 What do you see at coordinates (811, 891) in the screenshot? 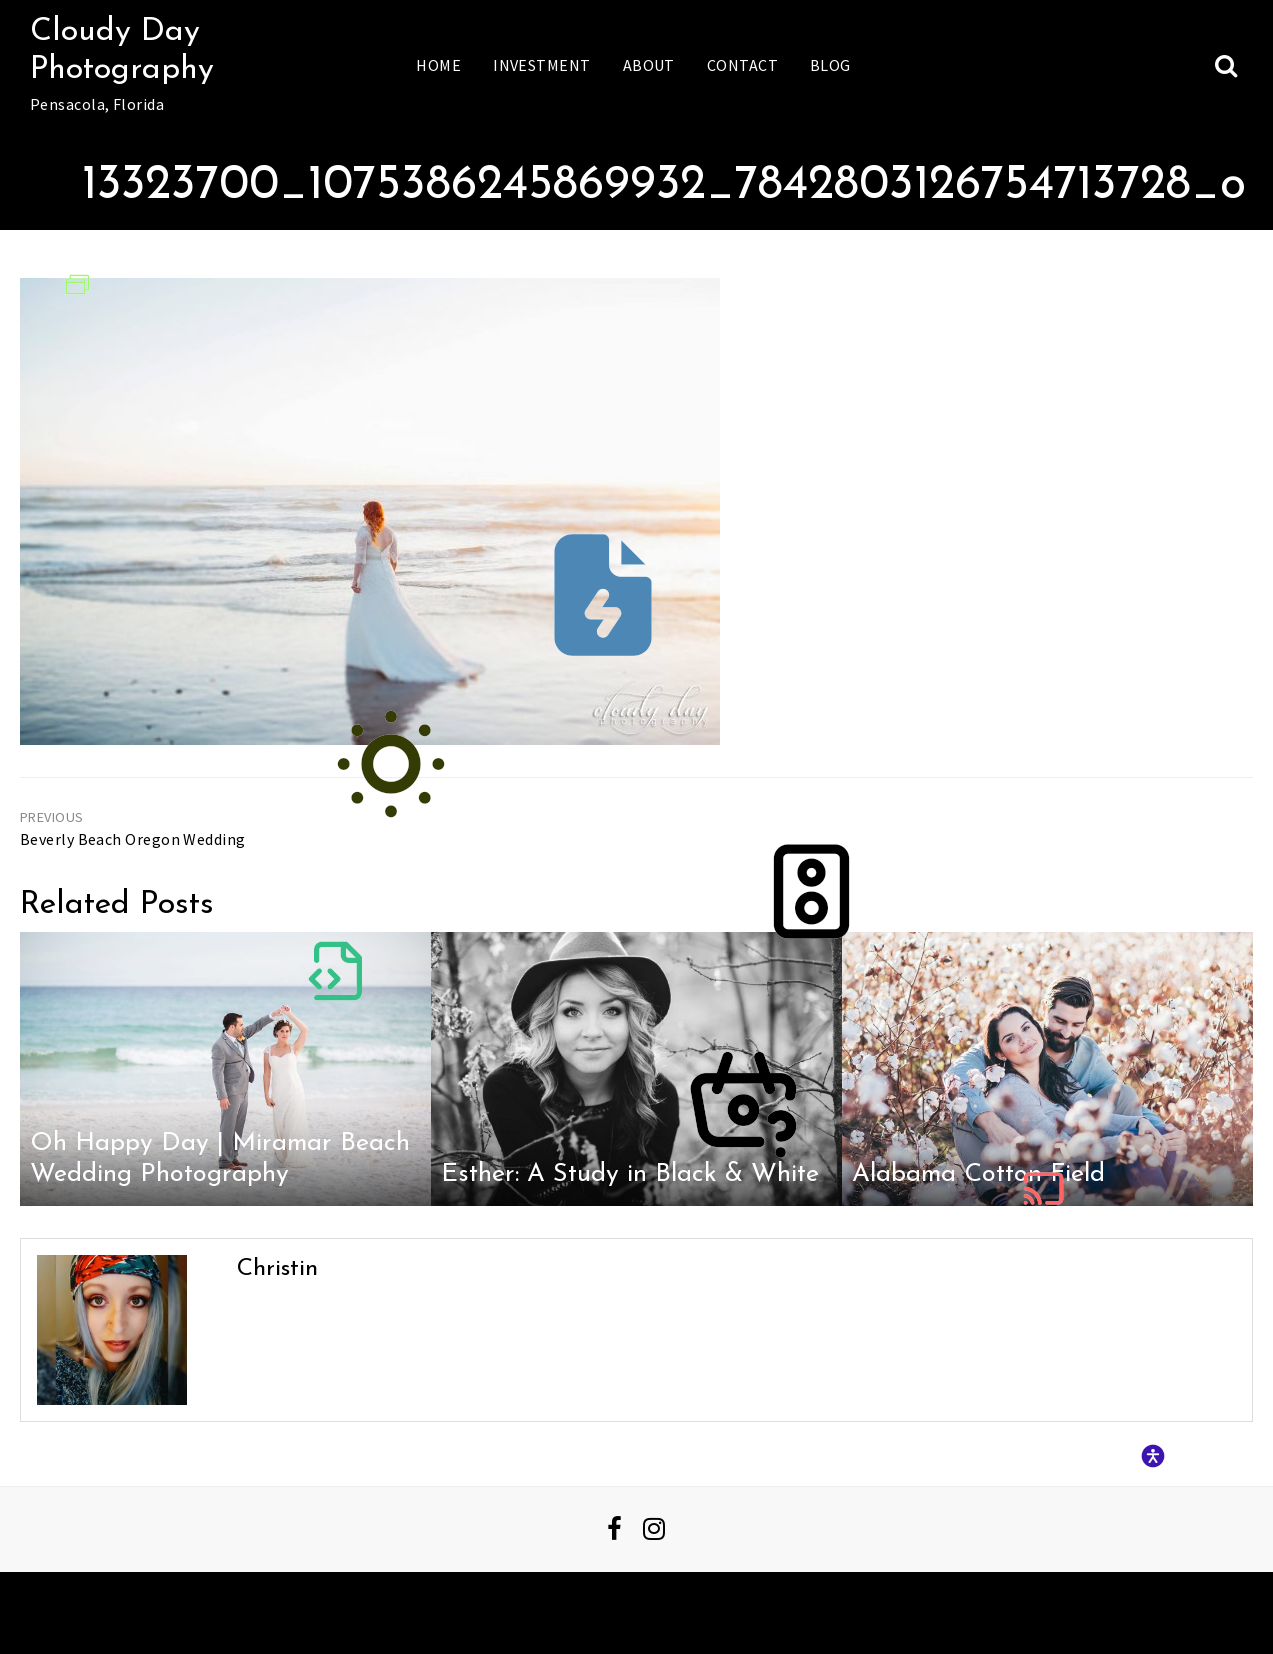
I see `adjust audio or speaker settings` at bounding box center [811, 891].